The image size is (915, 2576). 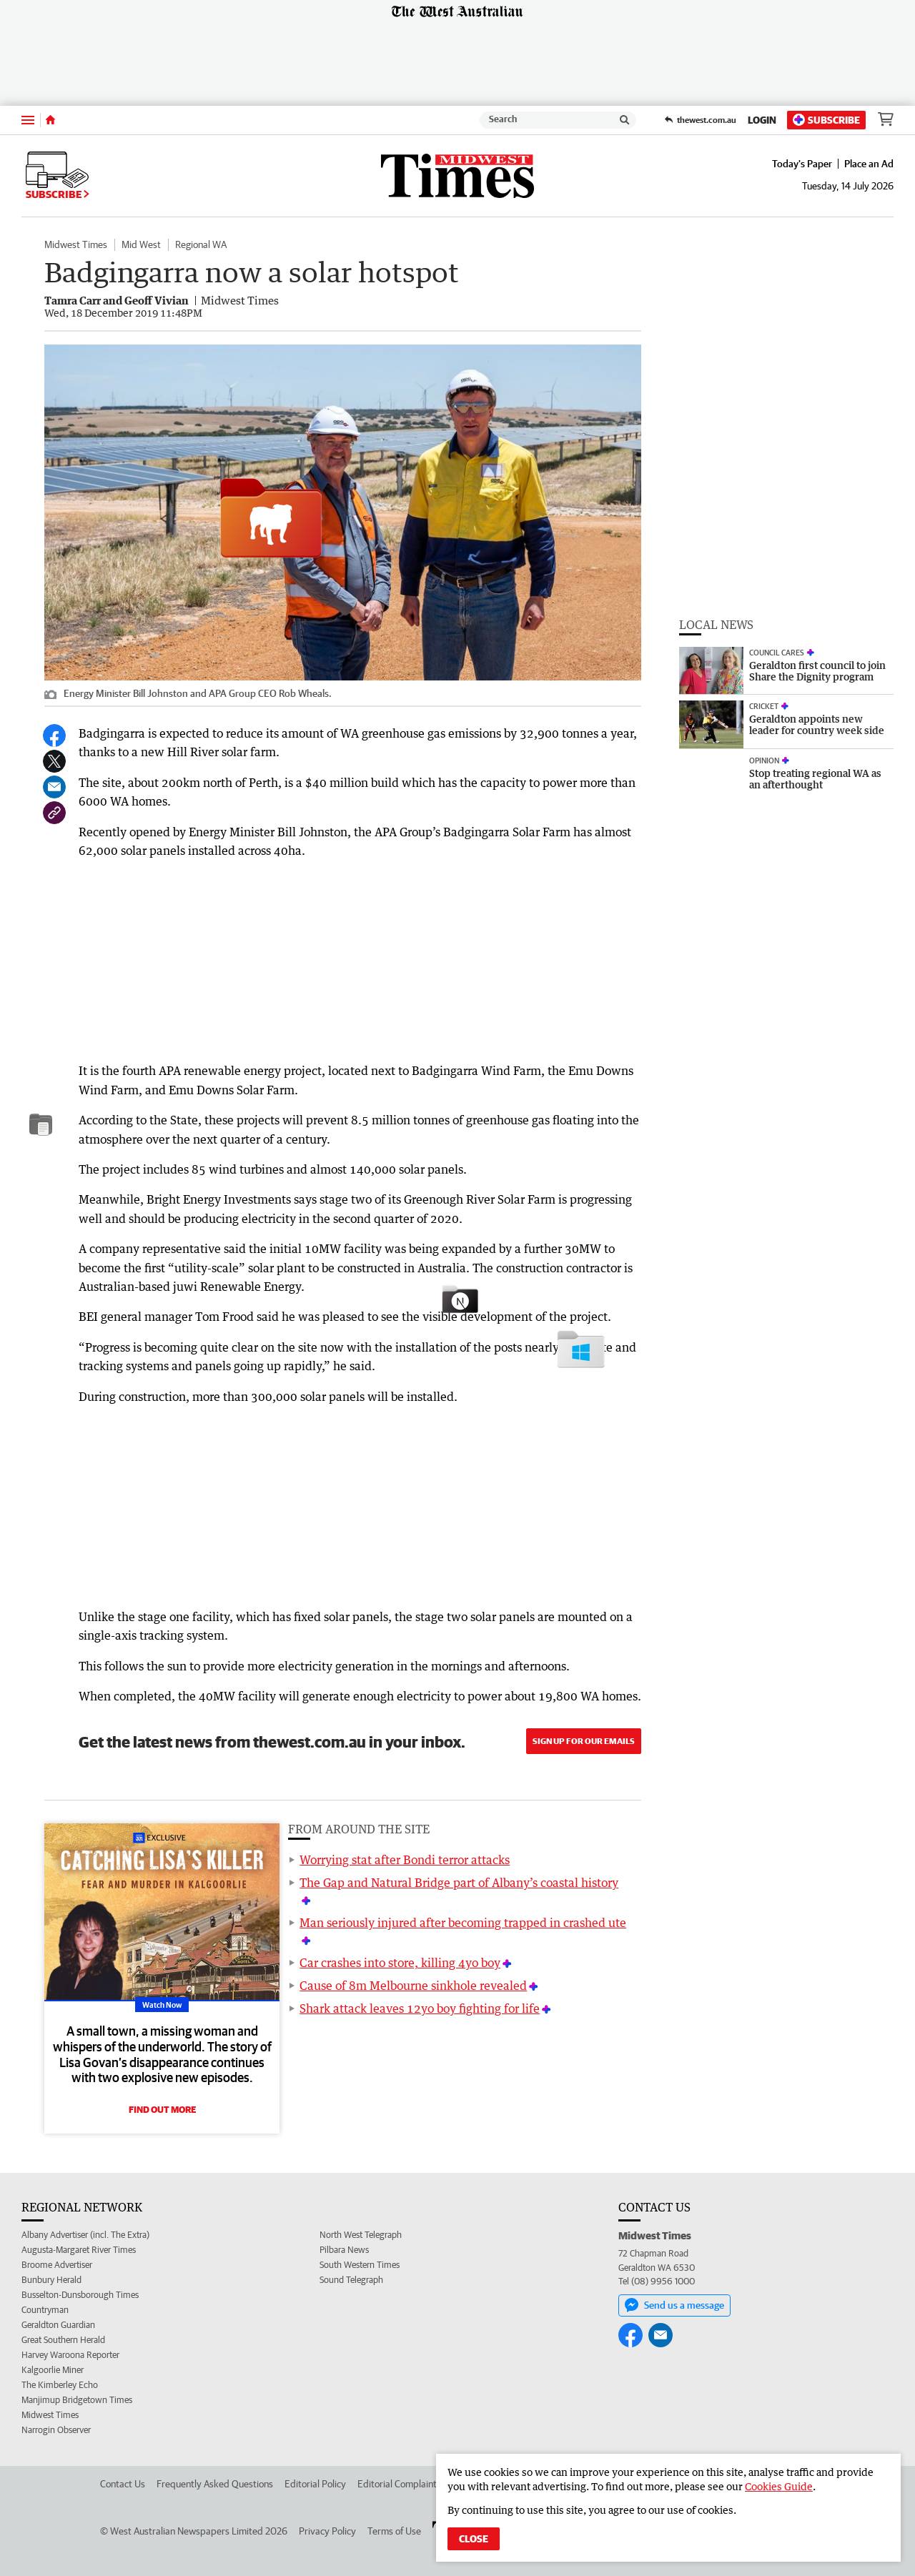 I want to click on open windows 8 system folder, so click(x=580, y=1350).